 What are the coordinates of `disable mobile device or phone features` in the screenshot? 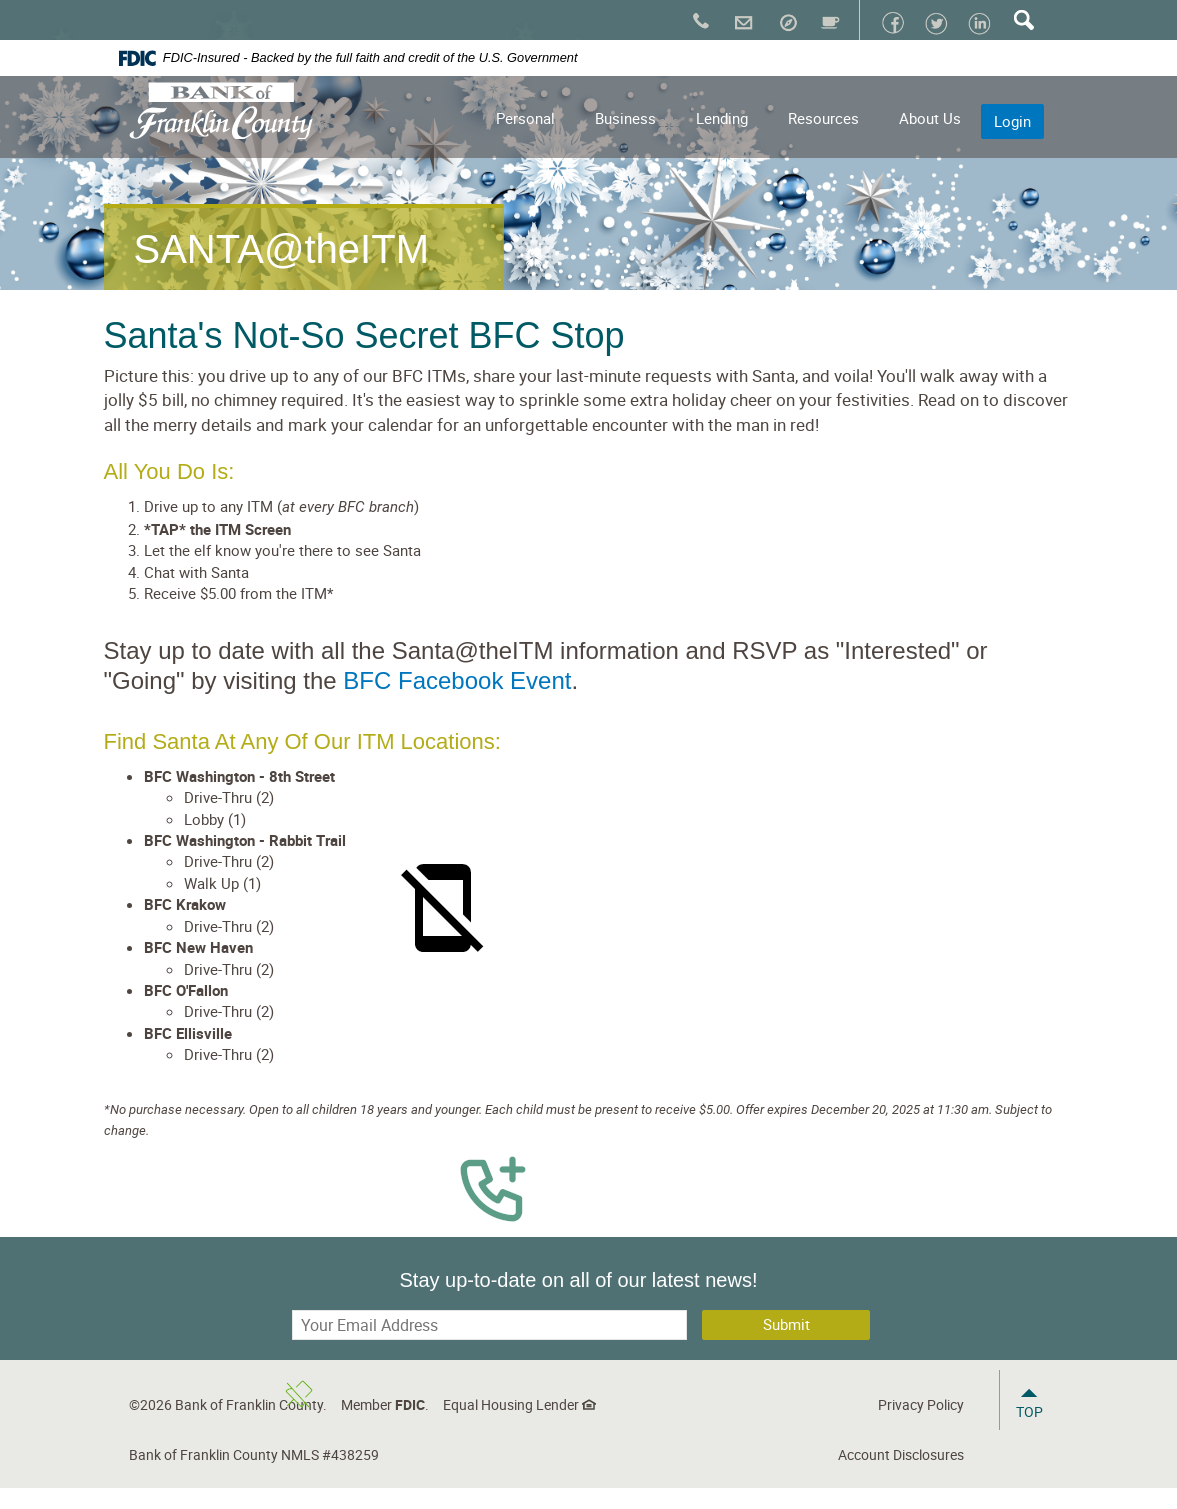 It's located at (443, 908).